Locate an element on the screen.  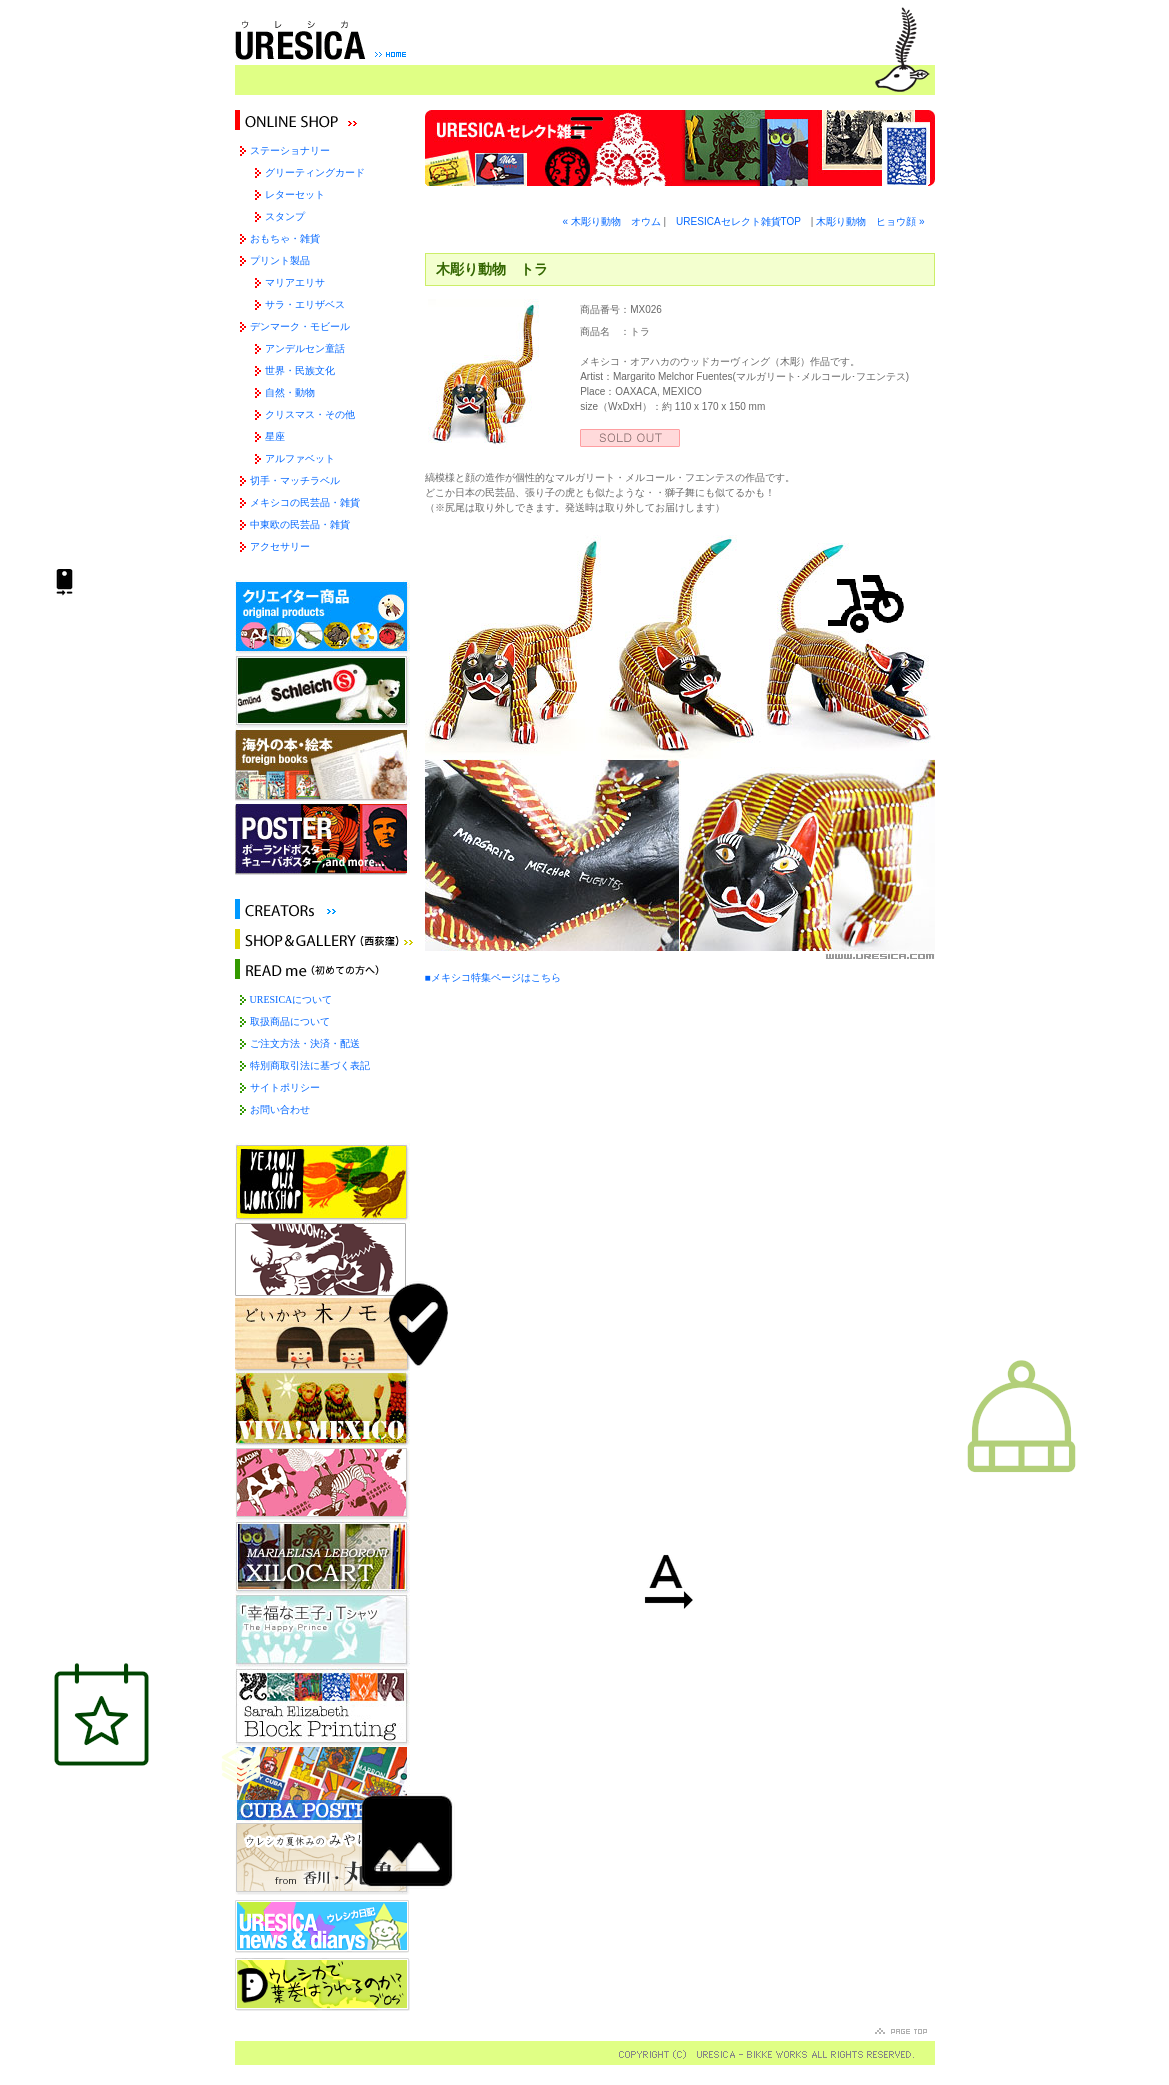
view starred or favorite events is located at coordinates (101, 1718).